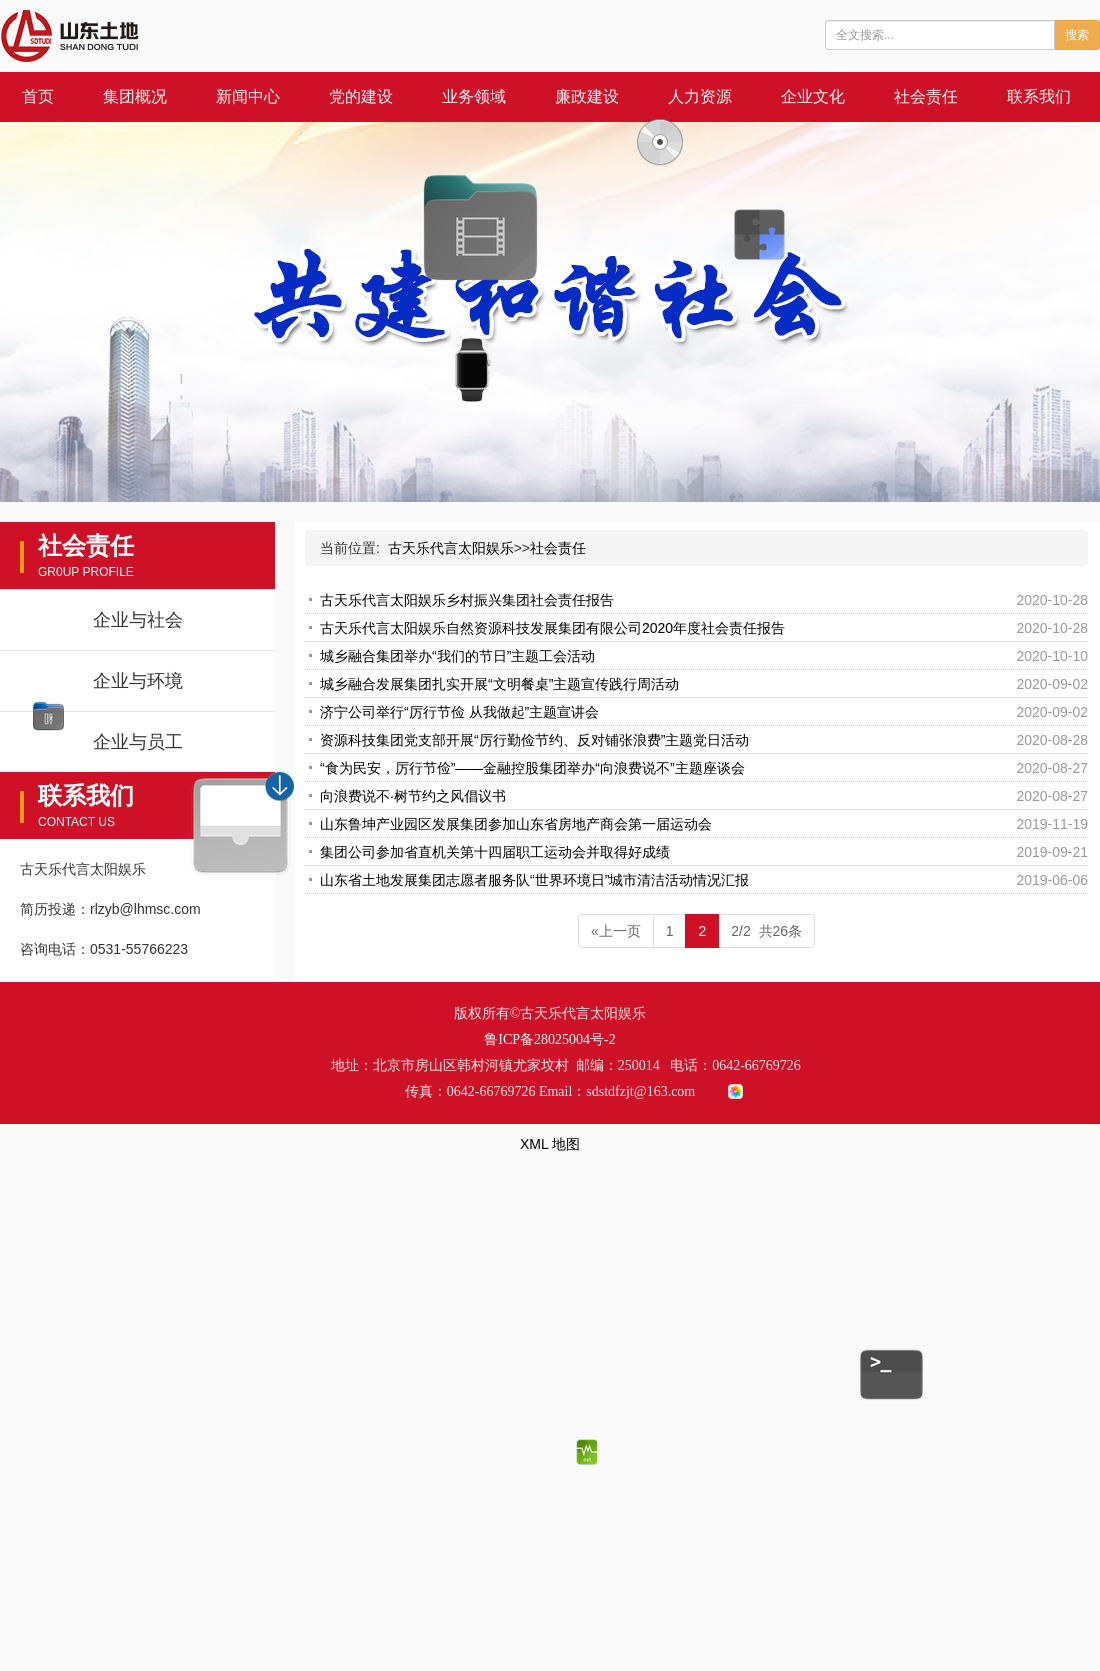  I want to click on open the Photos app, so click(735, 1091).